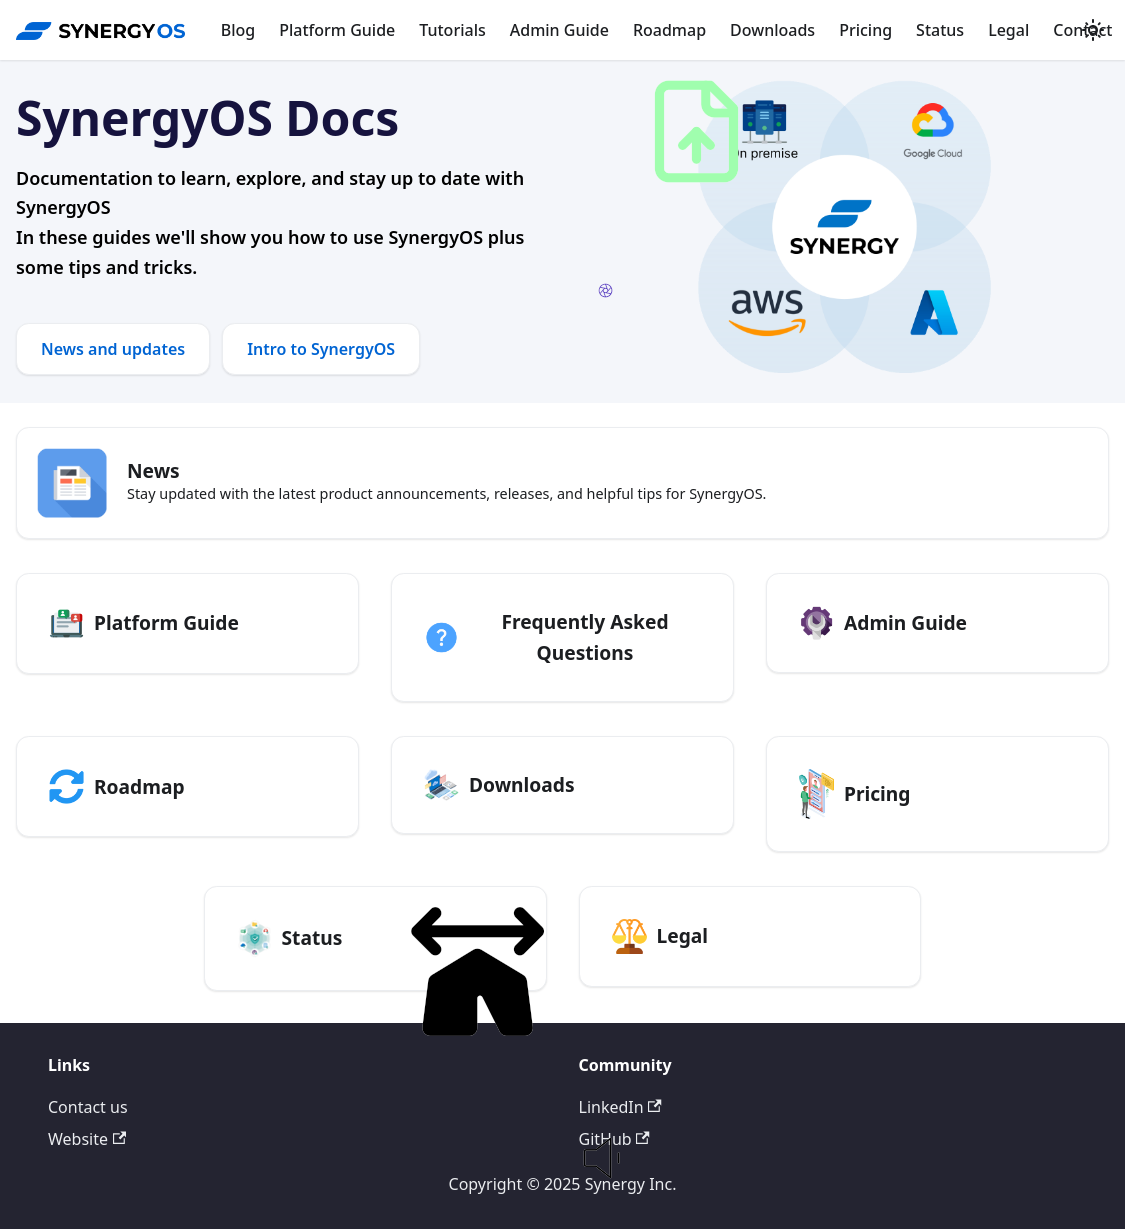  Describe the element at coordinates (477, 971) in the screenshot. I see `adjust tent or campsite width` at that location.